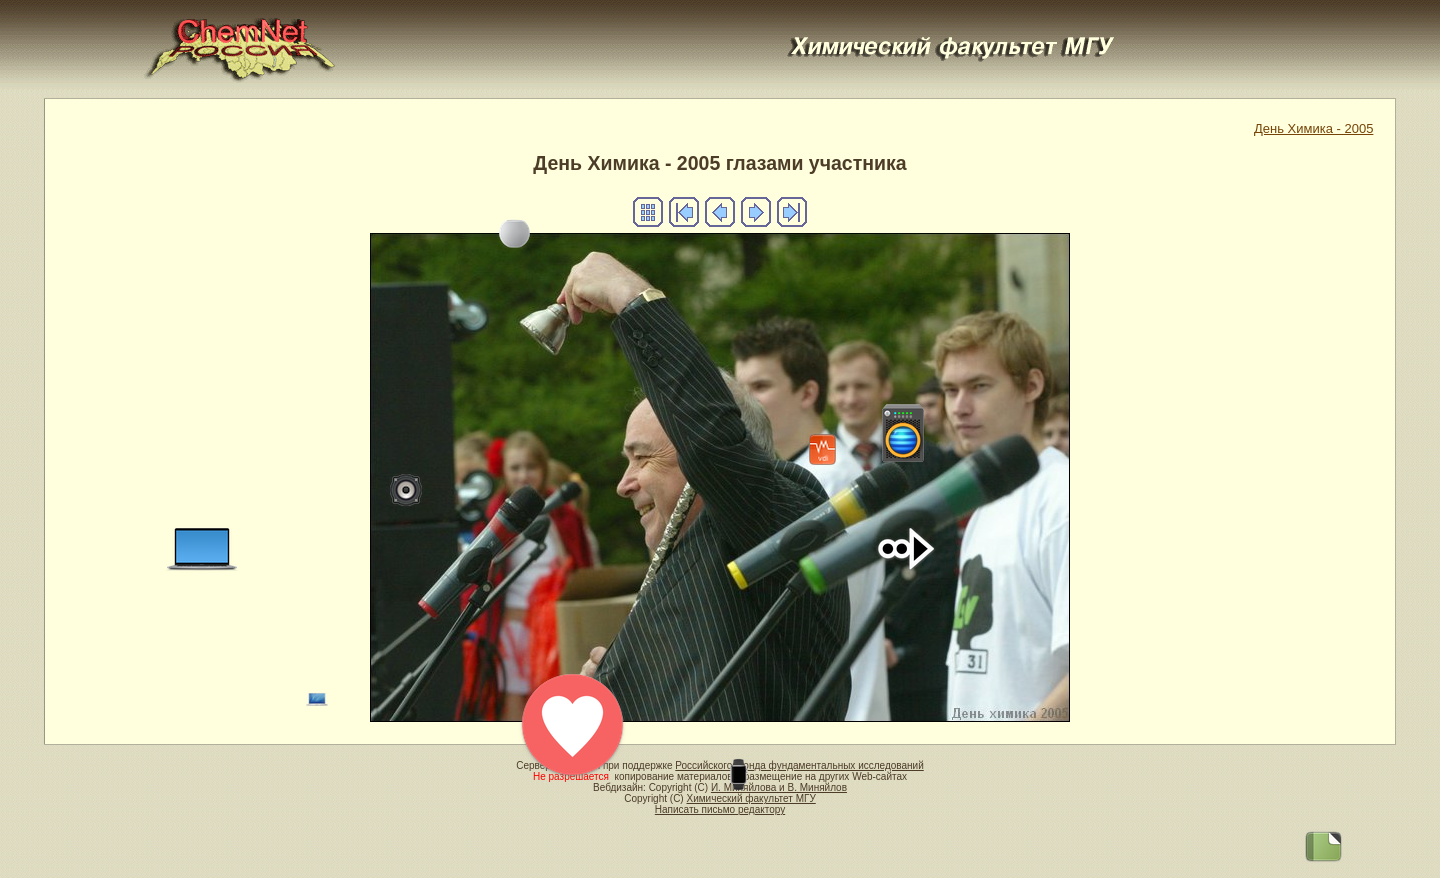  What do you see at coordinates (1323, 846) in the screenshot?
I see `change desktop wallpaper settings` at bounding box center [1323, 846].